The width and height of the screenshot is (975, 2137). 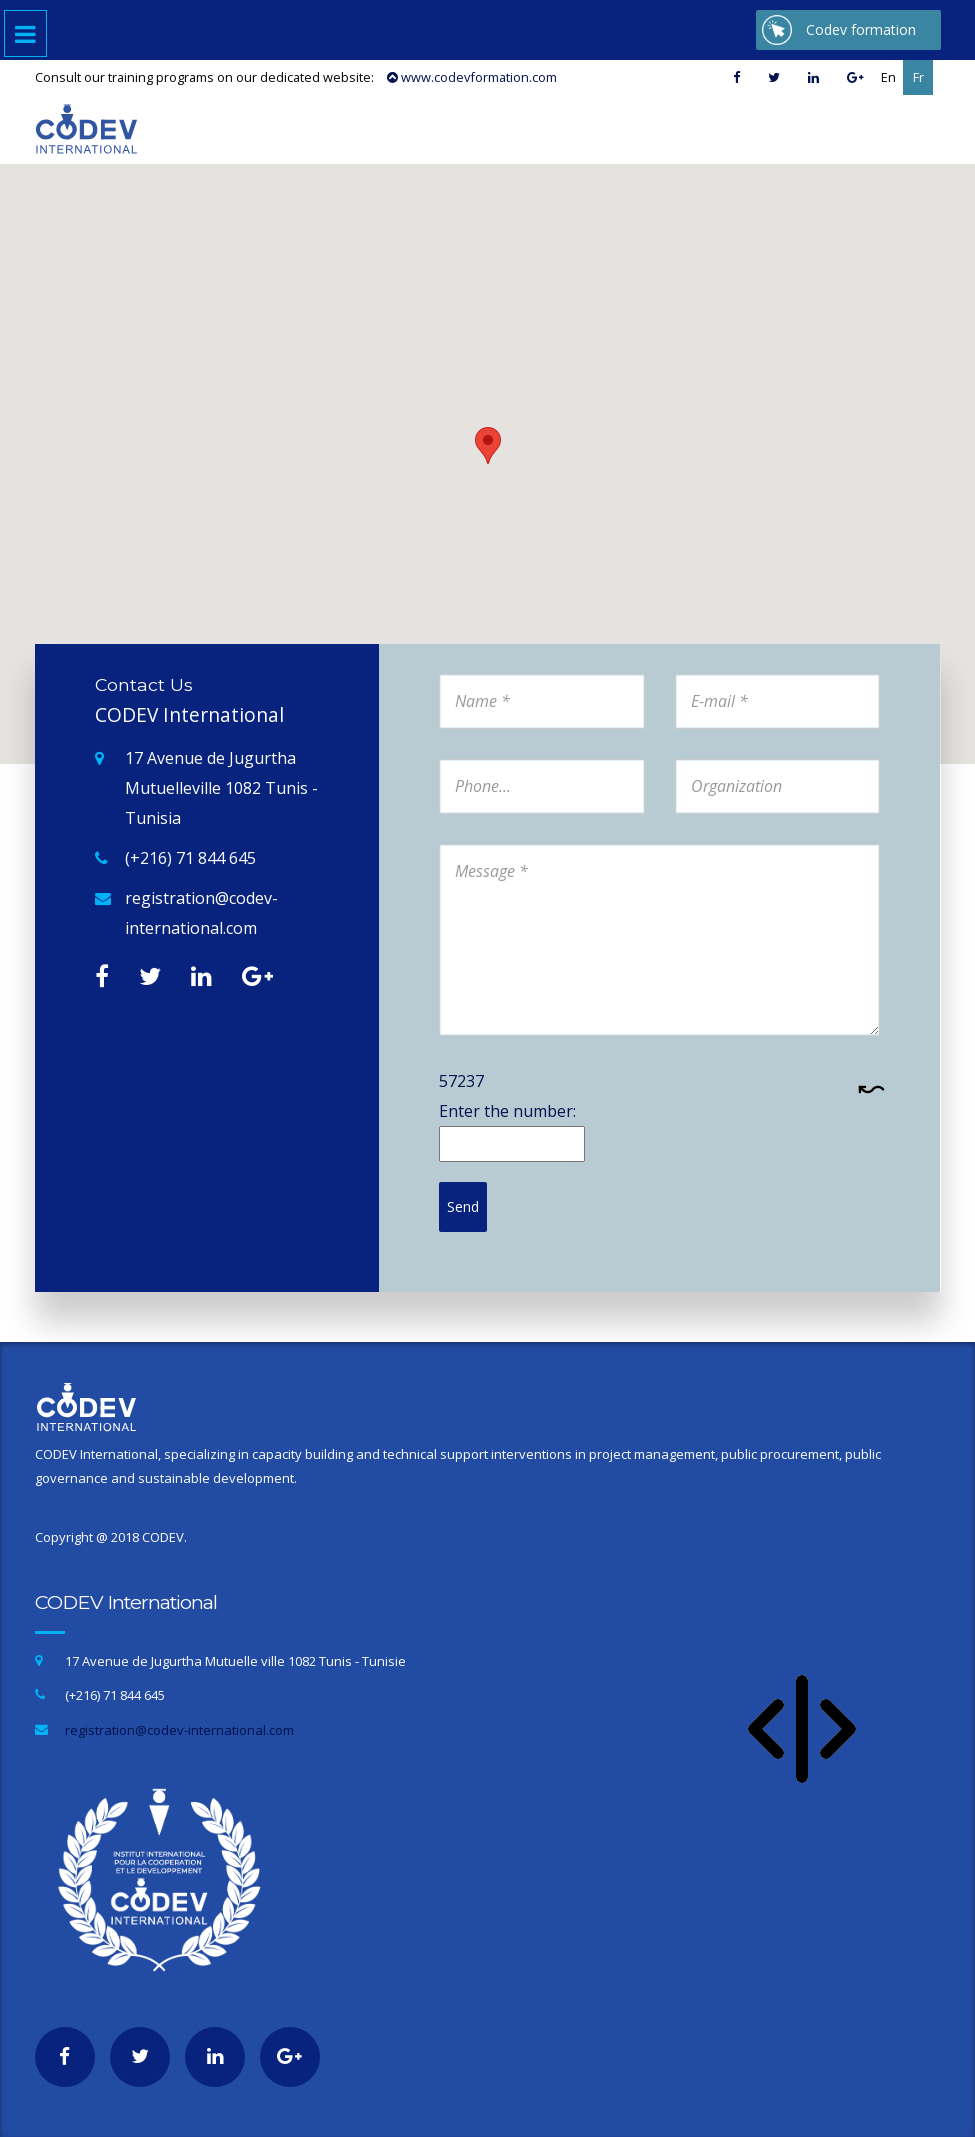 What do you see at coordinates (802, 1729) in the screenshot?
I see `insert a vertical divider between elements` at bounding box center [802, 1729].